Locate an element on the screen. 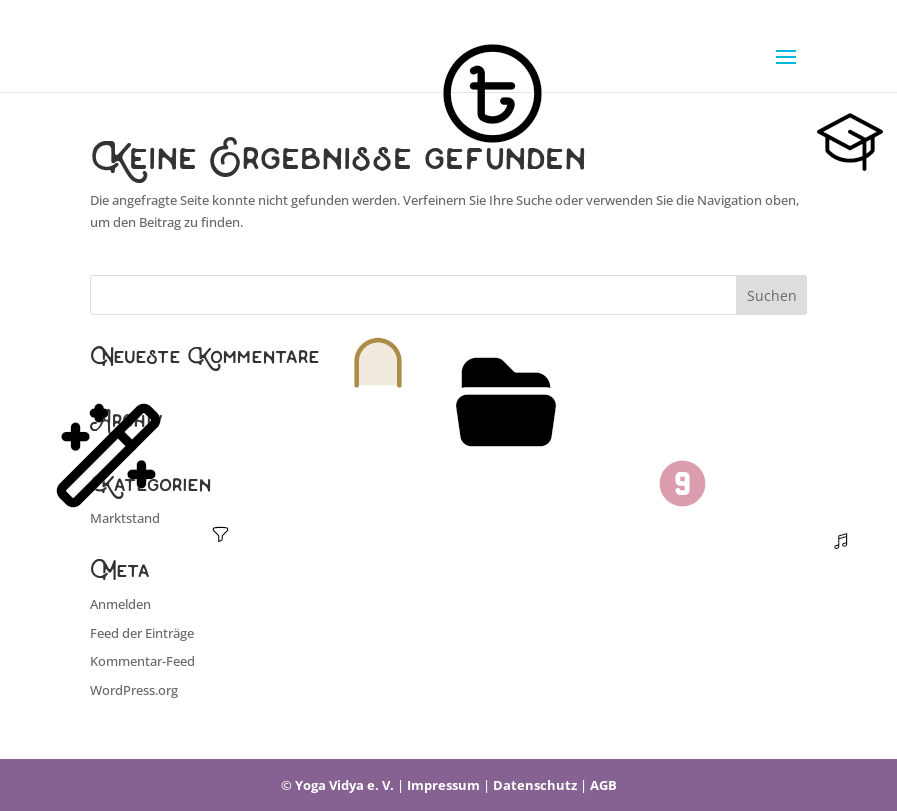 The width and height of the screenshot is (897, 811). indicates item number 9 in a numbered list or sequence is located at coordinates (682, 483).